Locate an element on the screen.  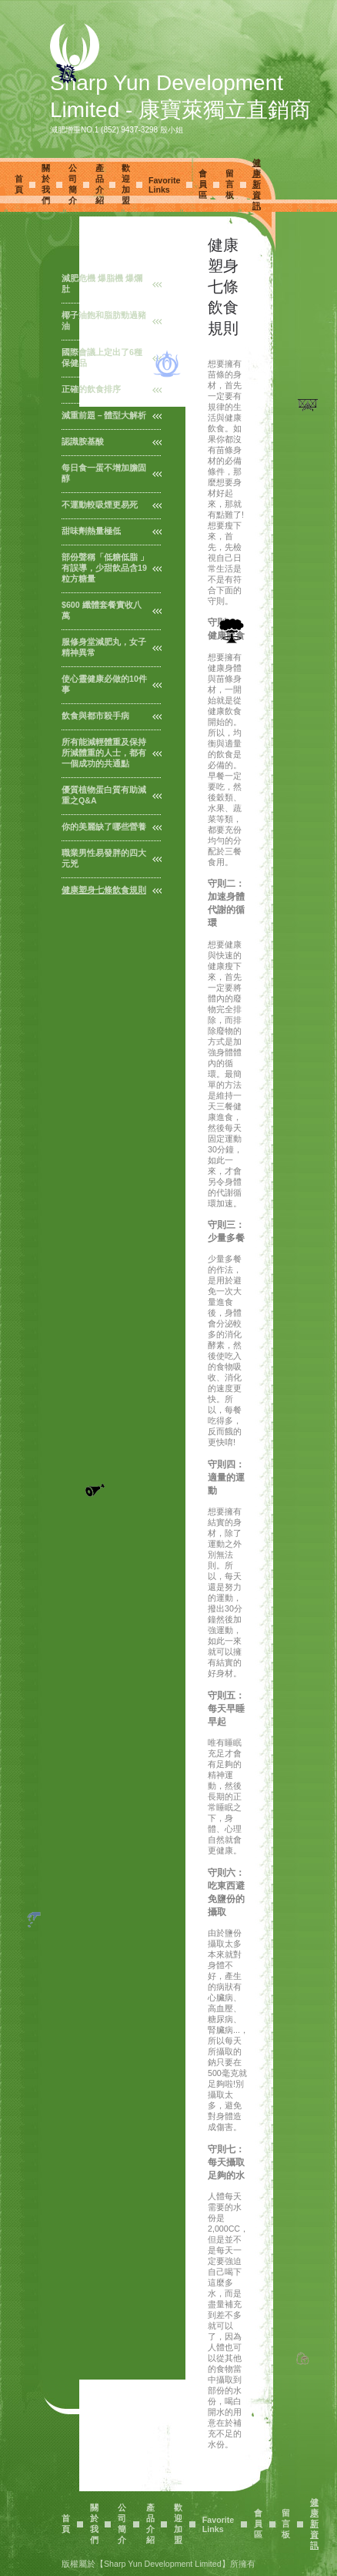
food item in a game inventory is located at coordinates (95, 1490).